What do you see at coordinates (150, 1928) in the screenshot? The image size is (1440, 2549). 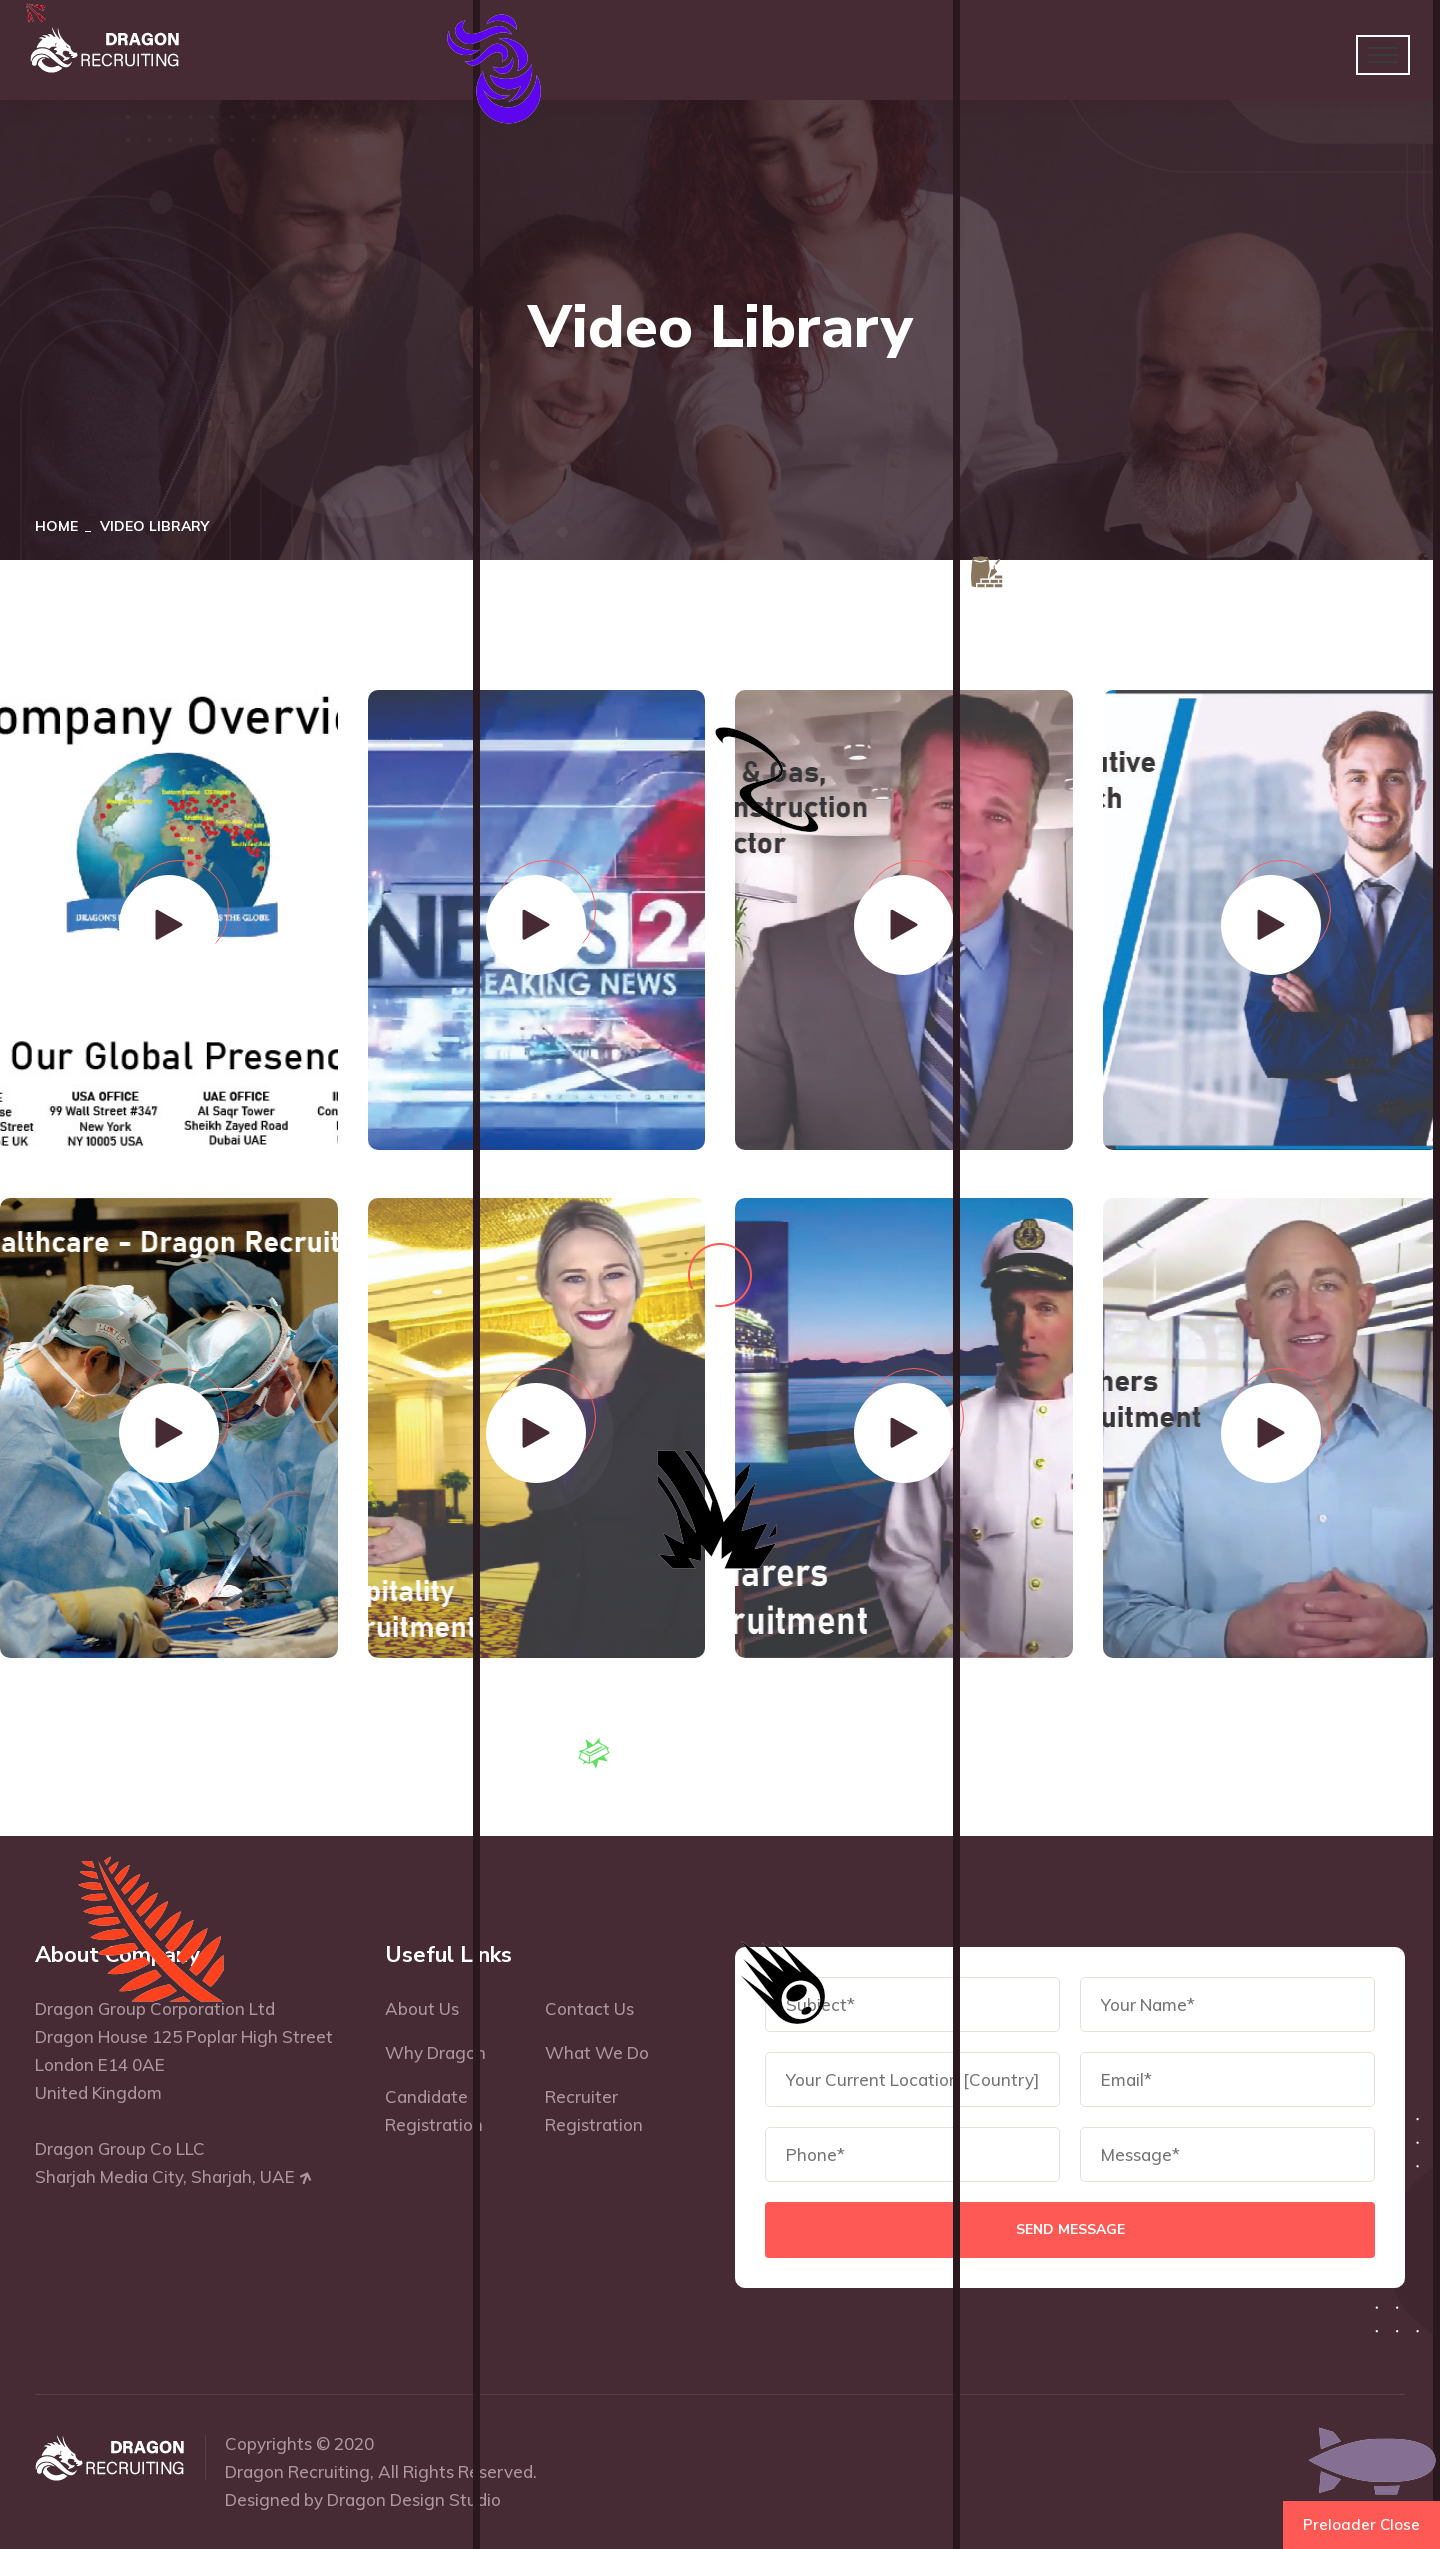 I see `indicates plant or nature category` at bounding box center [150, 1928].